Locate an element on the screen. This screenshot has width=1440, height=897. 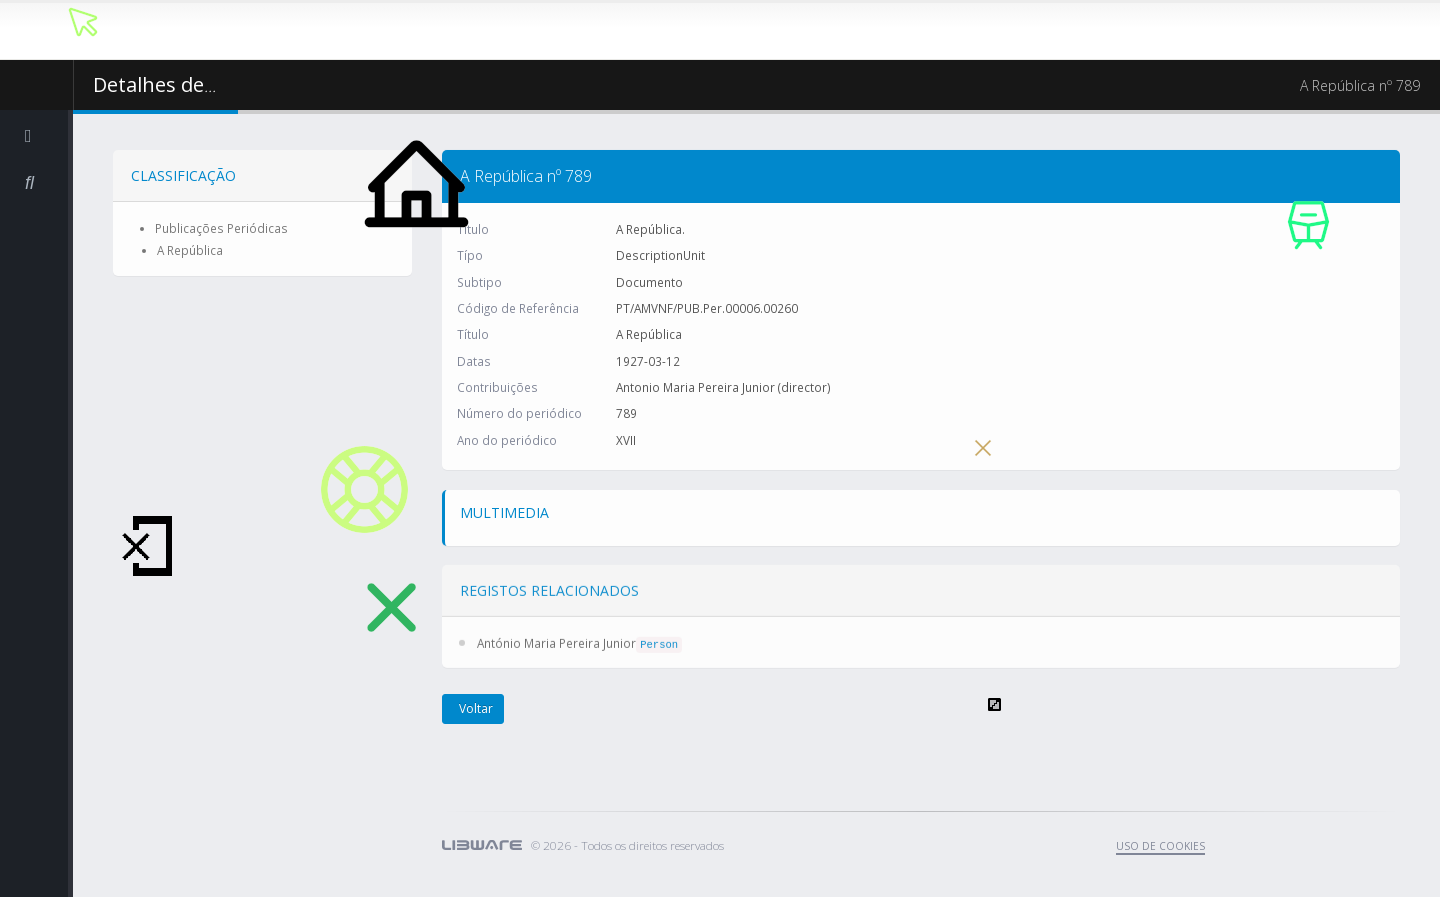
view regional train schedules is located at coordinates (1308, 223).